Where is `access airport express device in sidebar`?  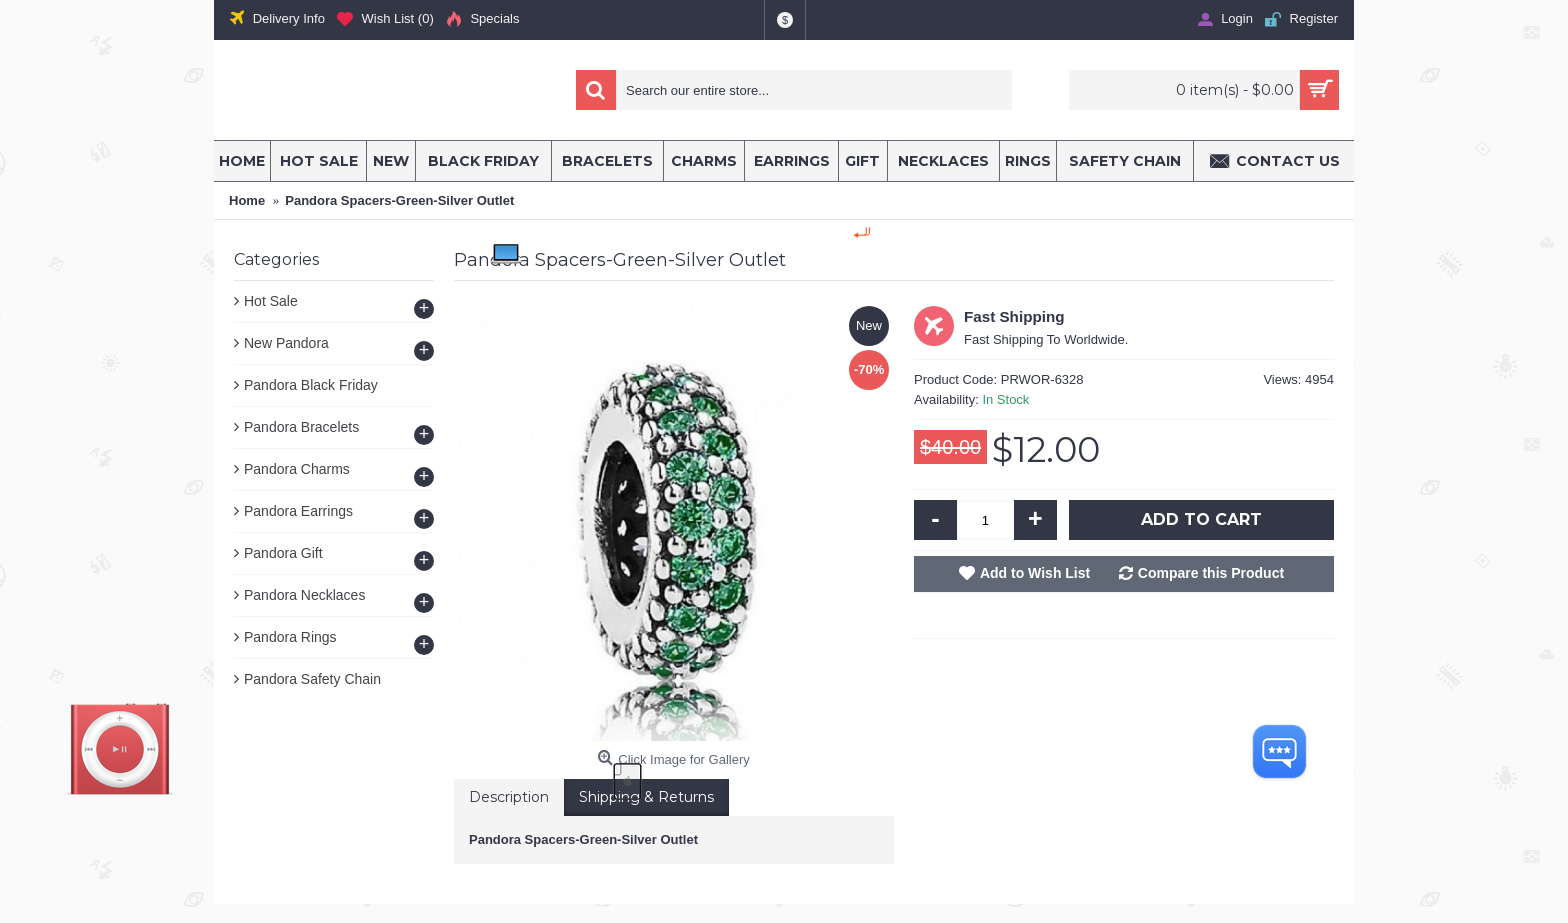
access airport express device in sidebar is located at coordinates (627, 781).